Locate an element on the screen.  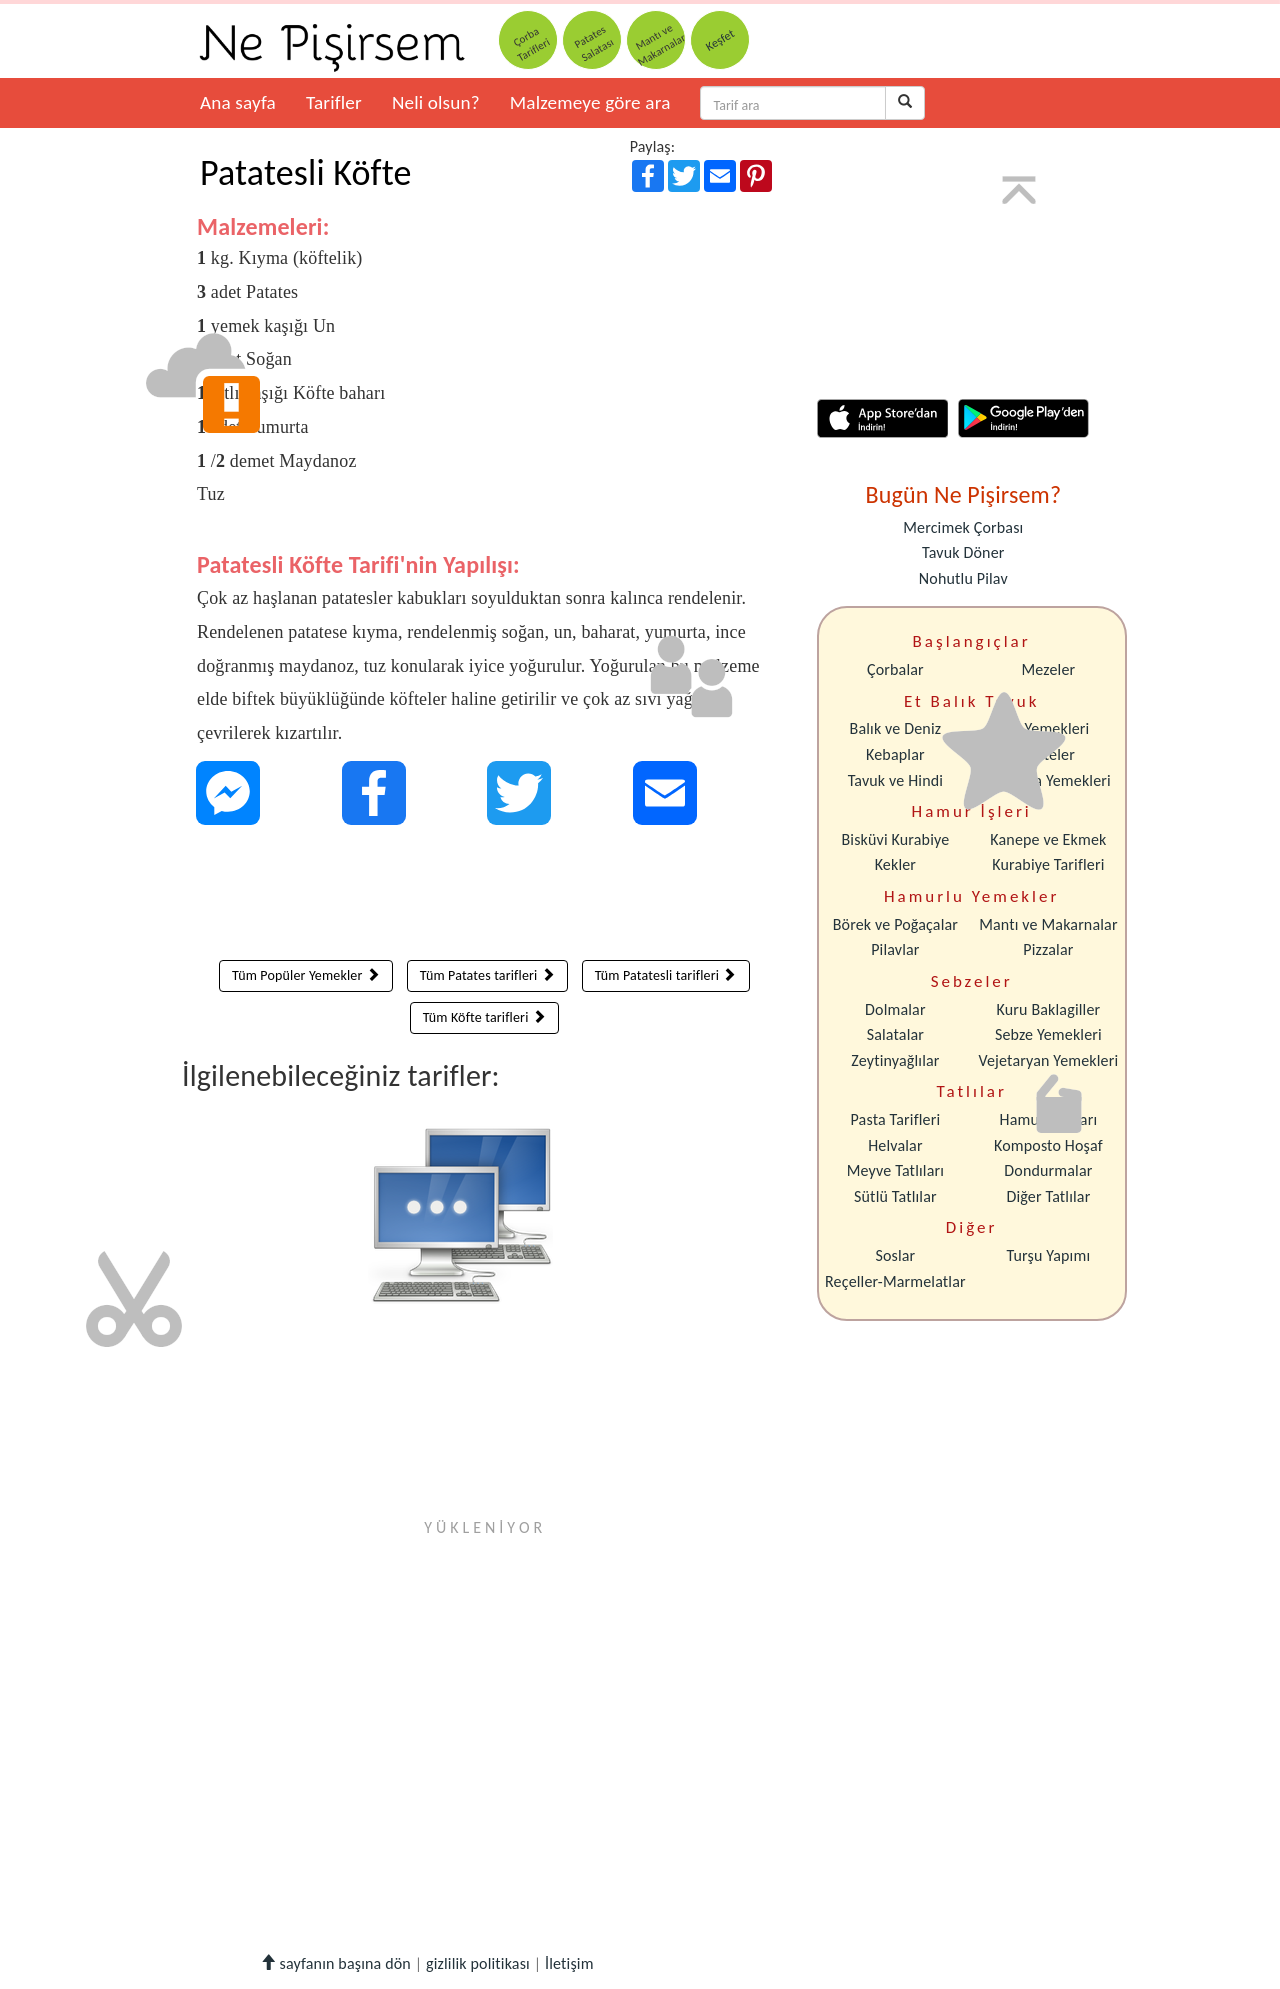
access your bookmarked items is located at coordinates (1004, 756).